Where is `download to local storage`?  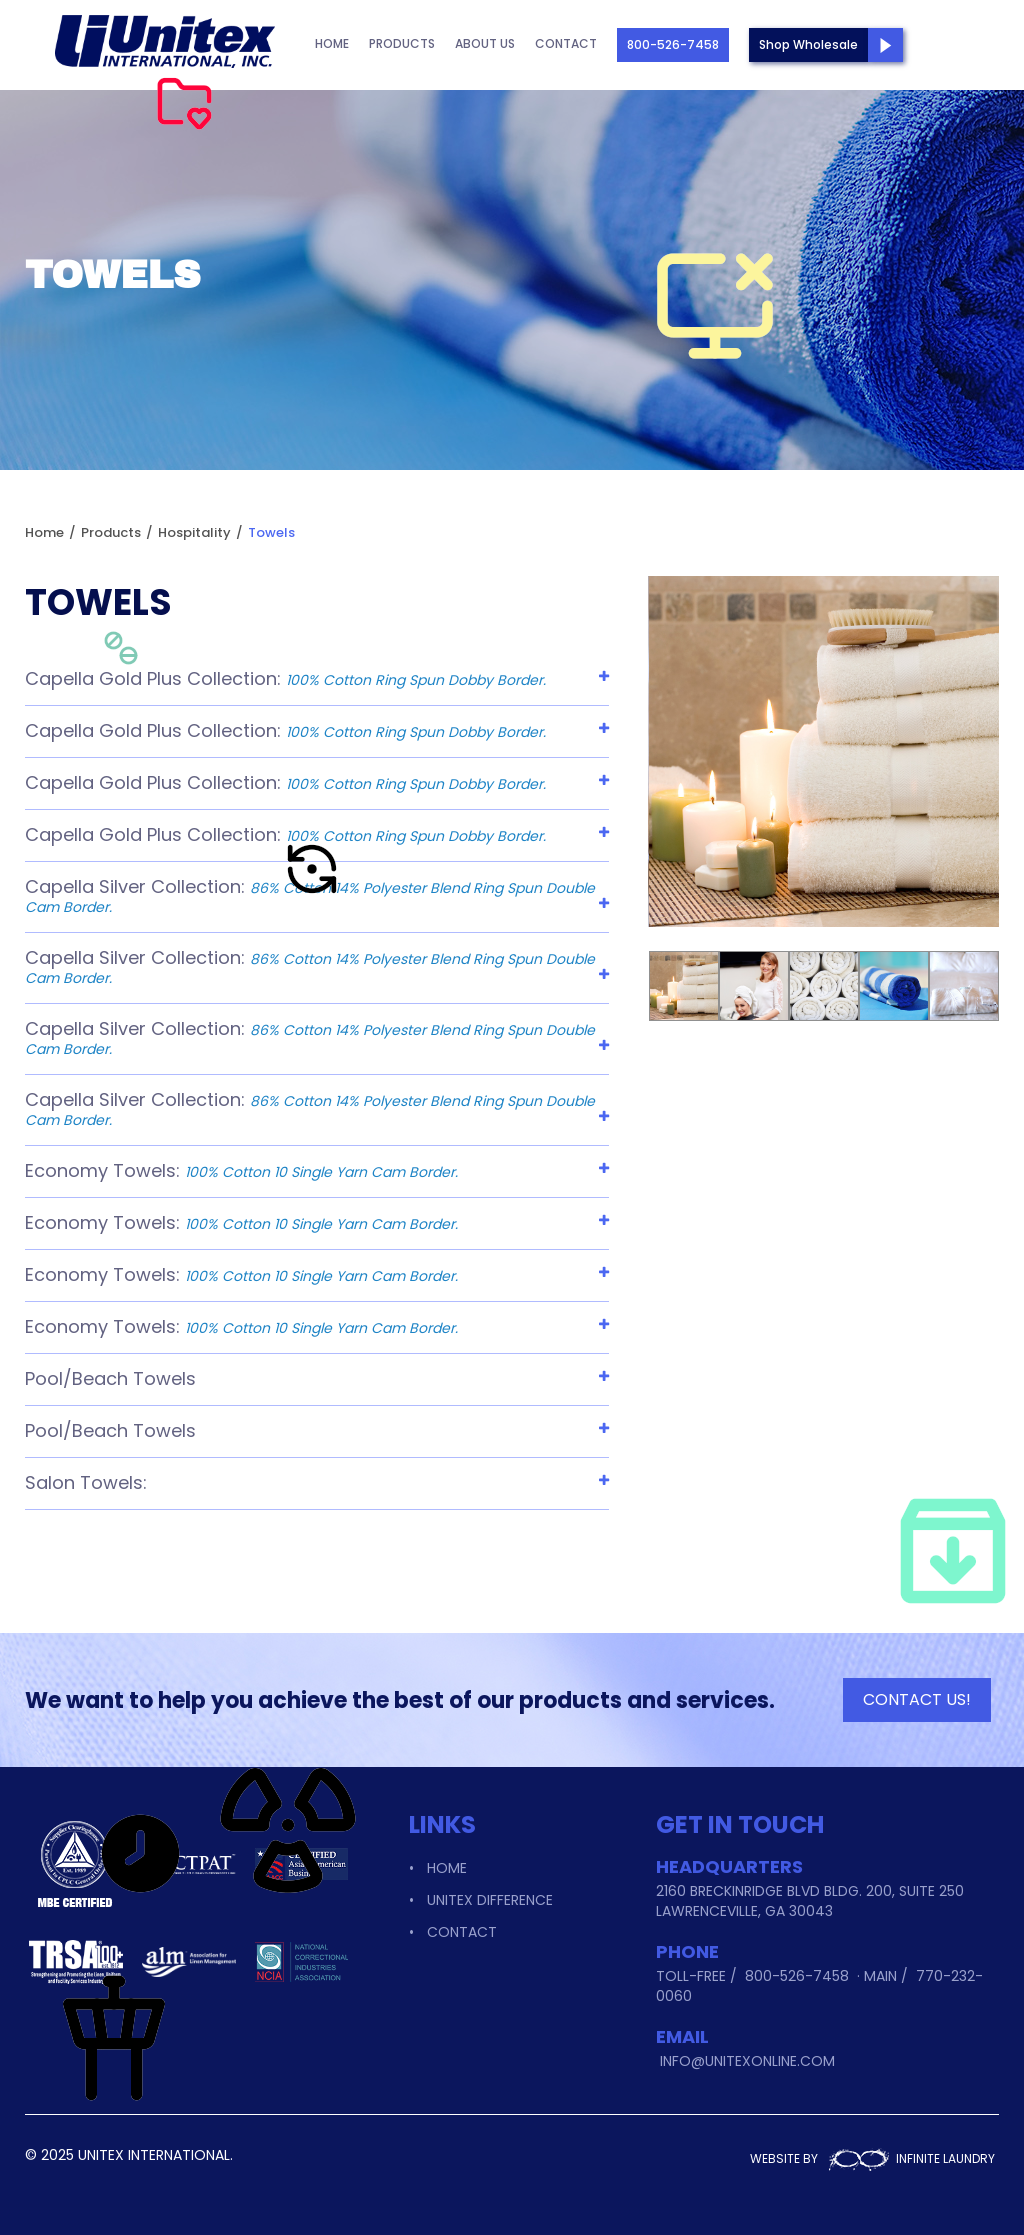
download to local storage is located at coordinates (953, 1551).